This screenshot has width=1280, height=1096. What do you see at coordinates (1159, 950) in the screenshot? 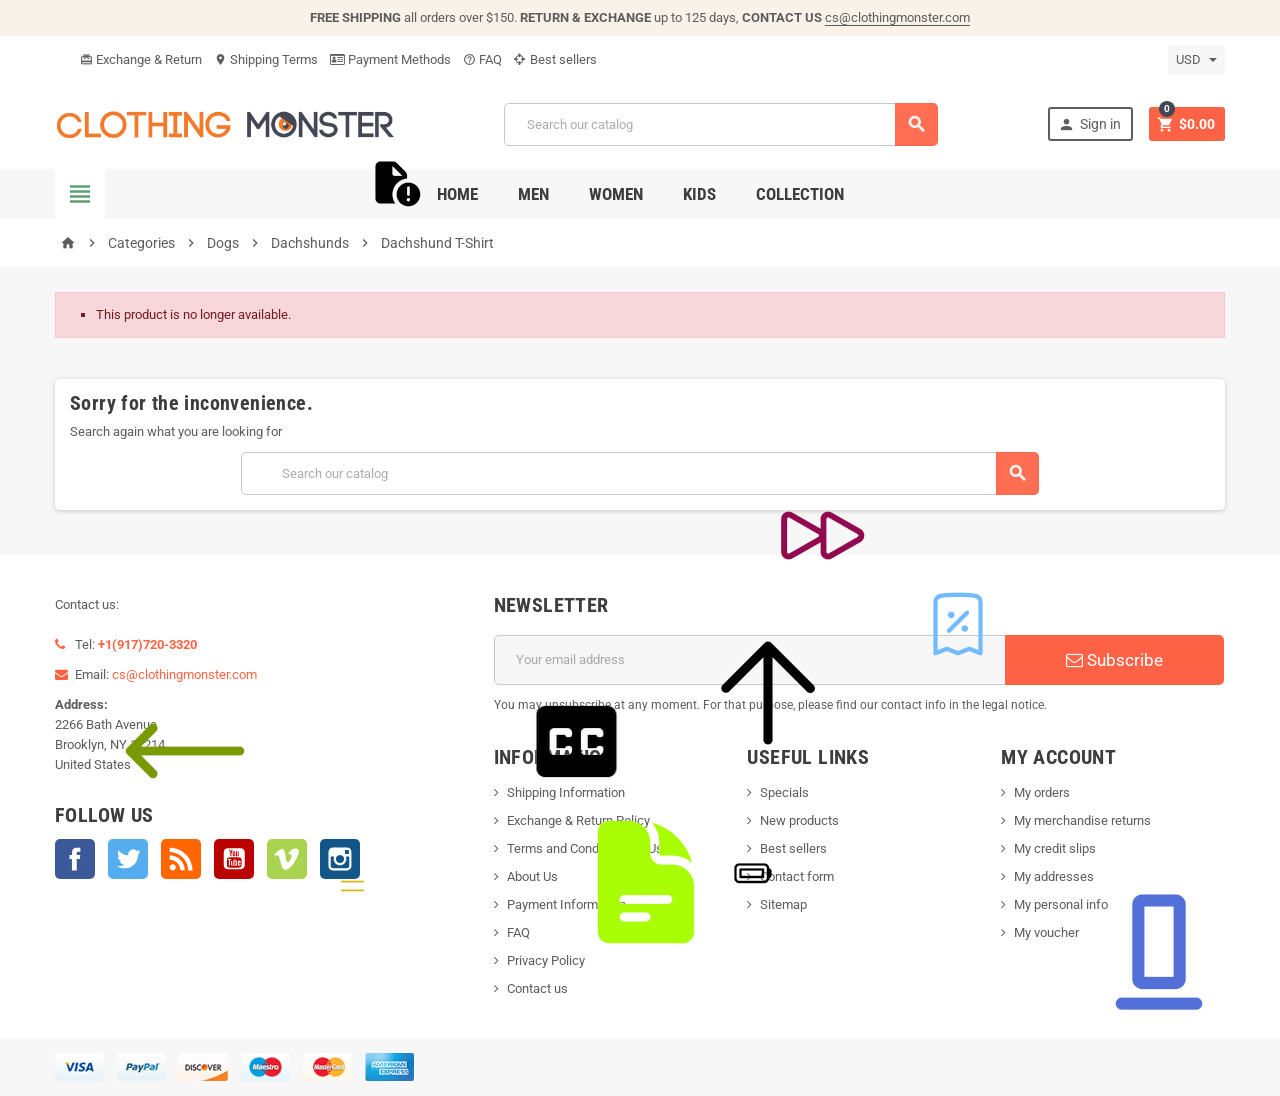
I see `align object to bottom edge` at bounding box center [1159, 950].